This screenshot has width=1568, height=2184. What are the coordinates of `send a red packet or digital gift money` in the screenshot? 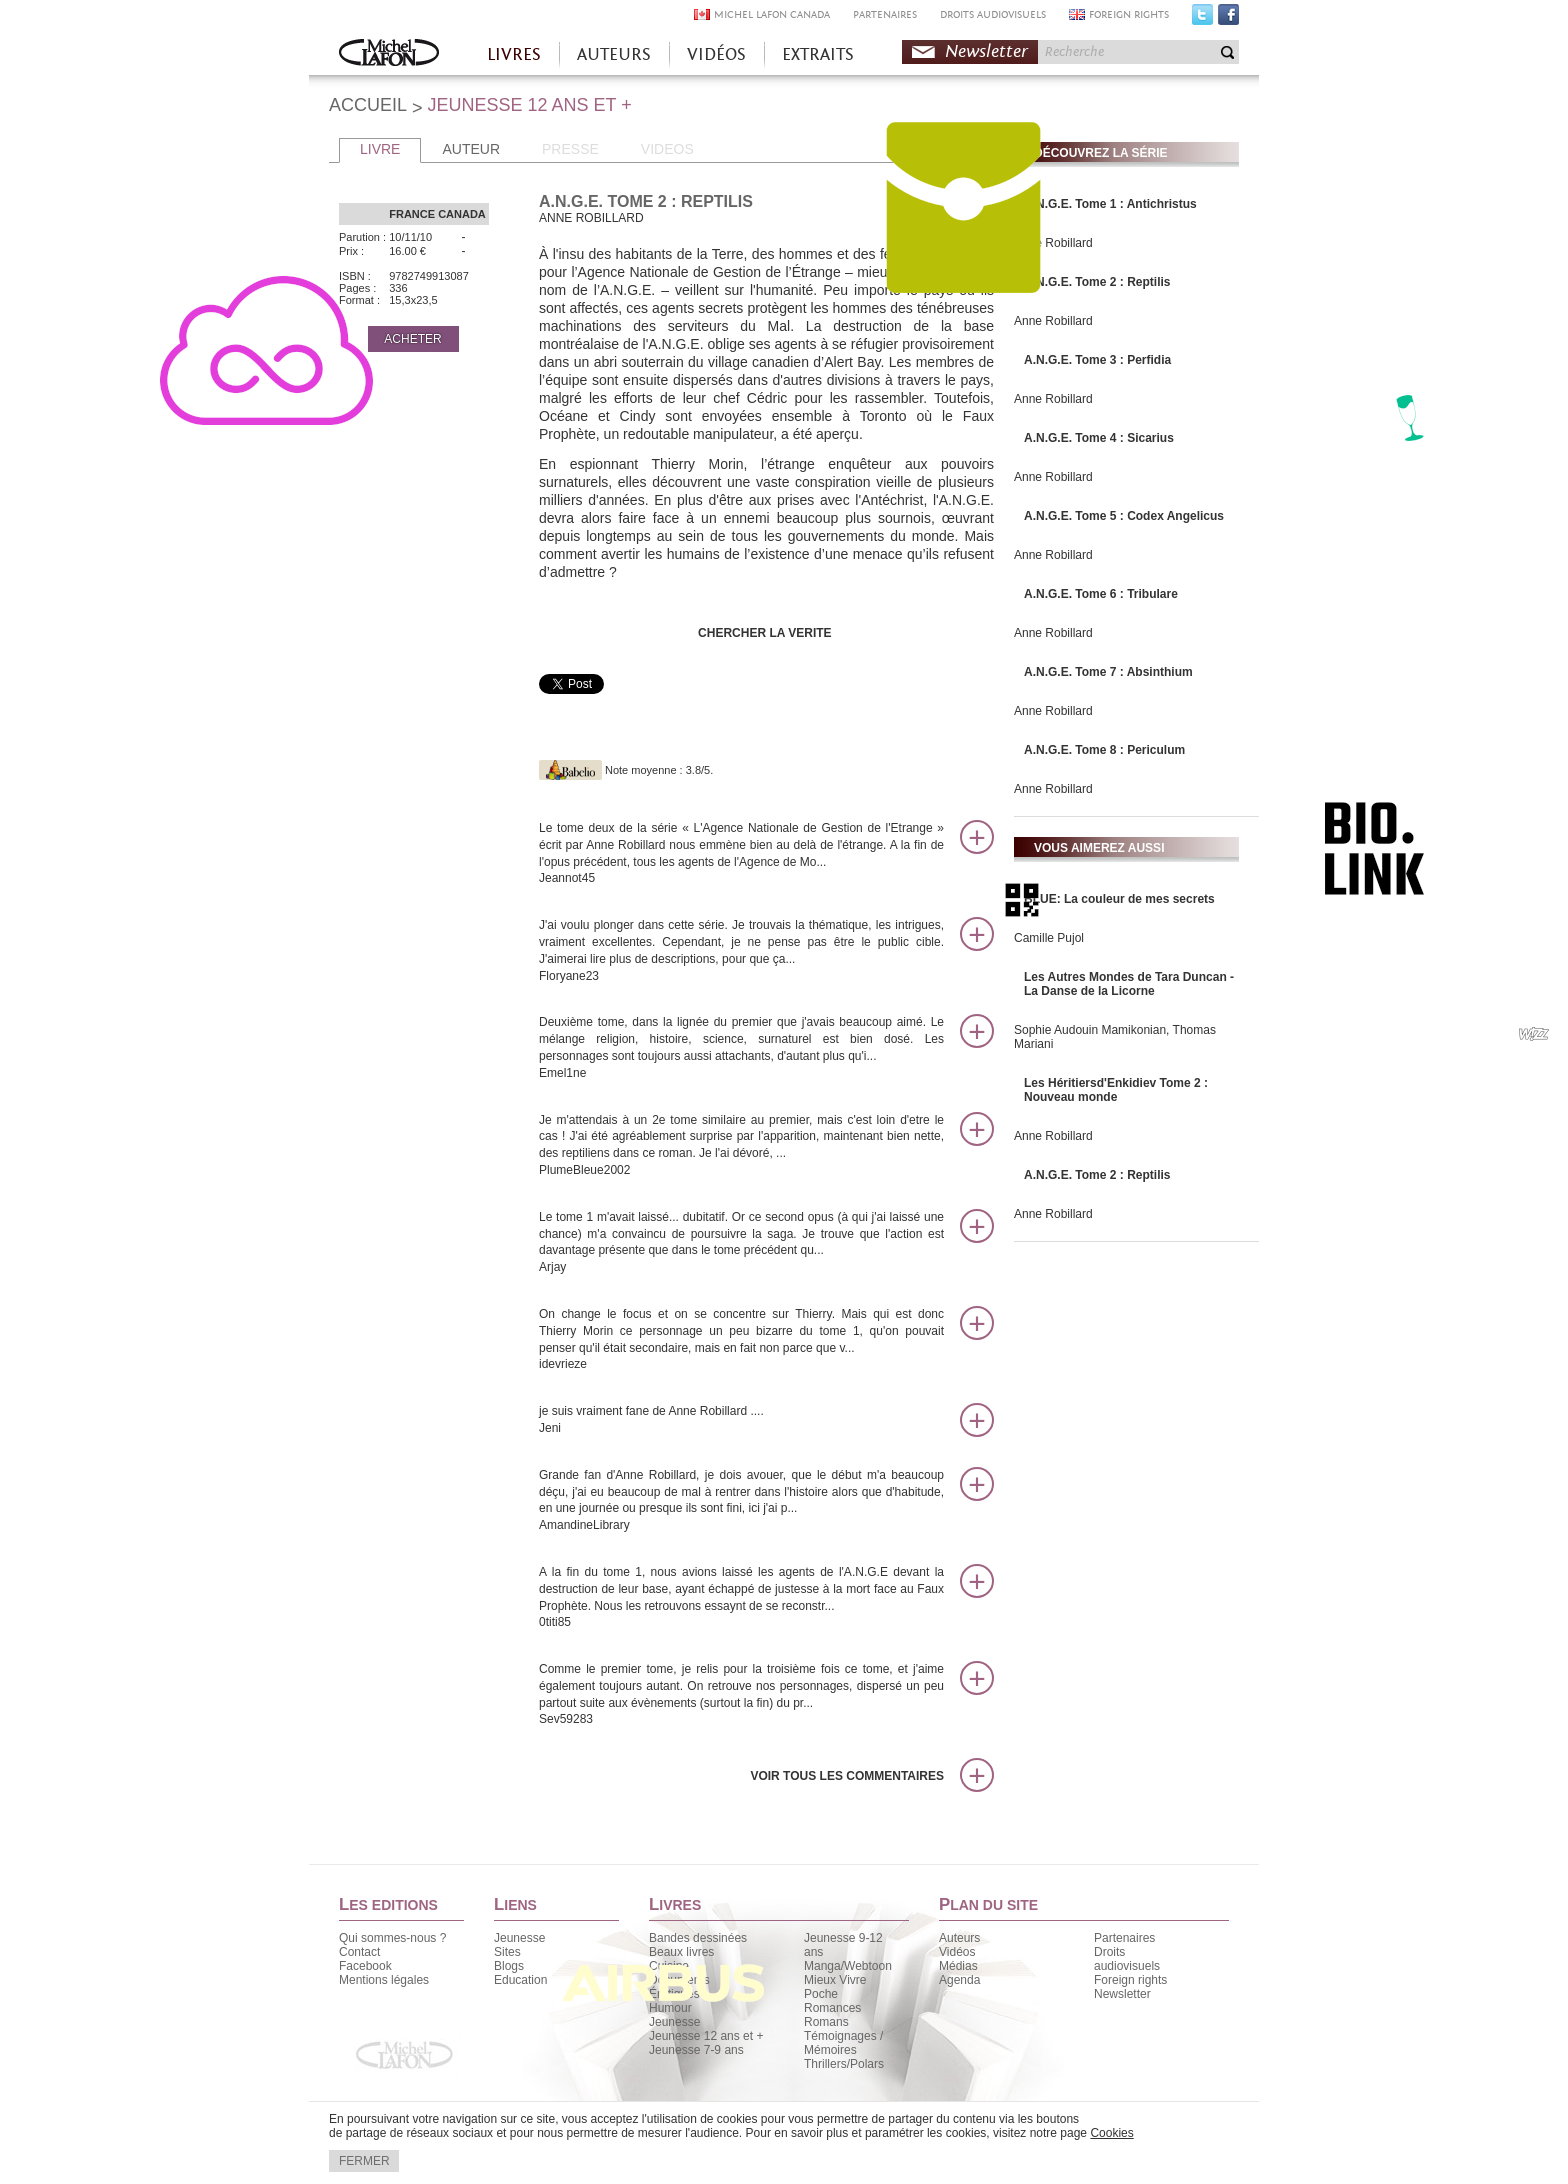 It's located at (963, 207).